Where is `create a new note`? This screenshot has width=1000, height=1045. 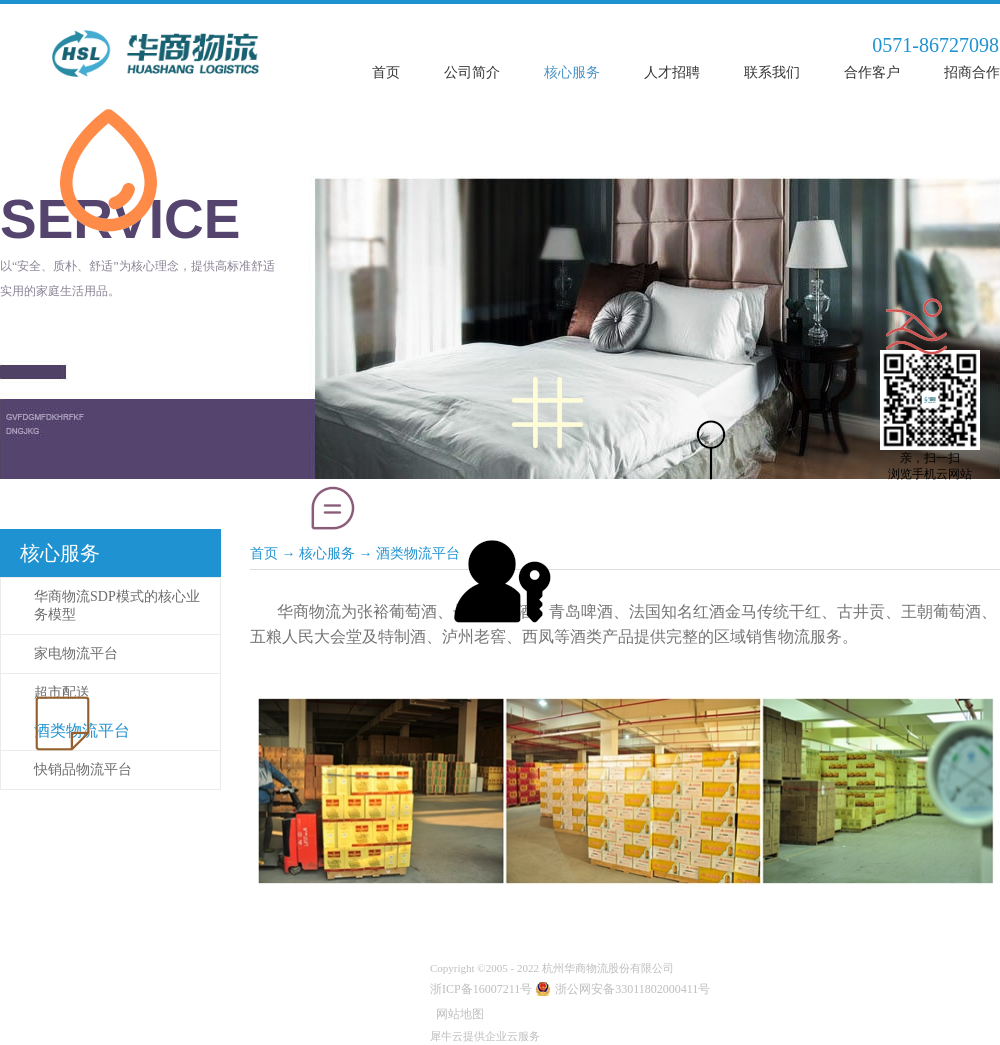
create a new note is located at coordinates (62, 723).